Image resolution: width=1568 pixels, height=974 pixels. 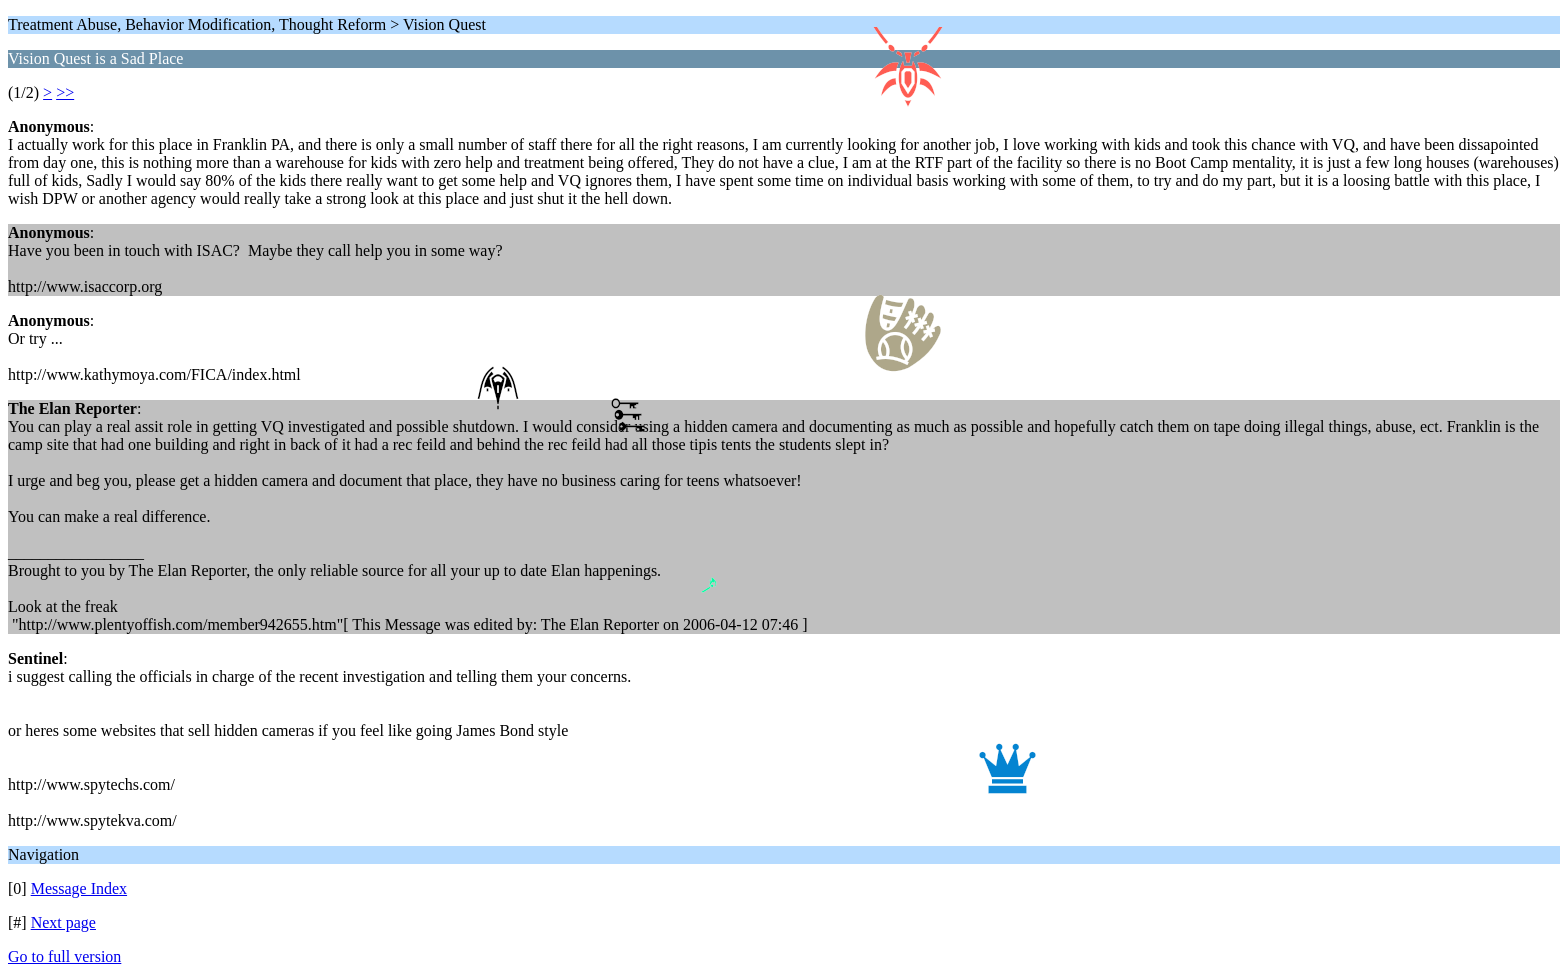 I want to click on select a scout ship unit in a strategy game, so click(x=498, y=388).